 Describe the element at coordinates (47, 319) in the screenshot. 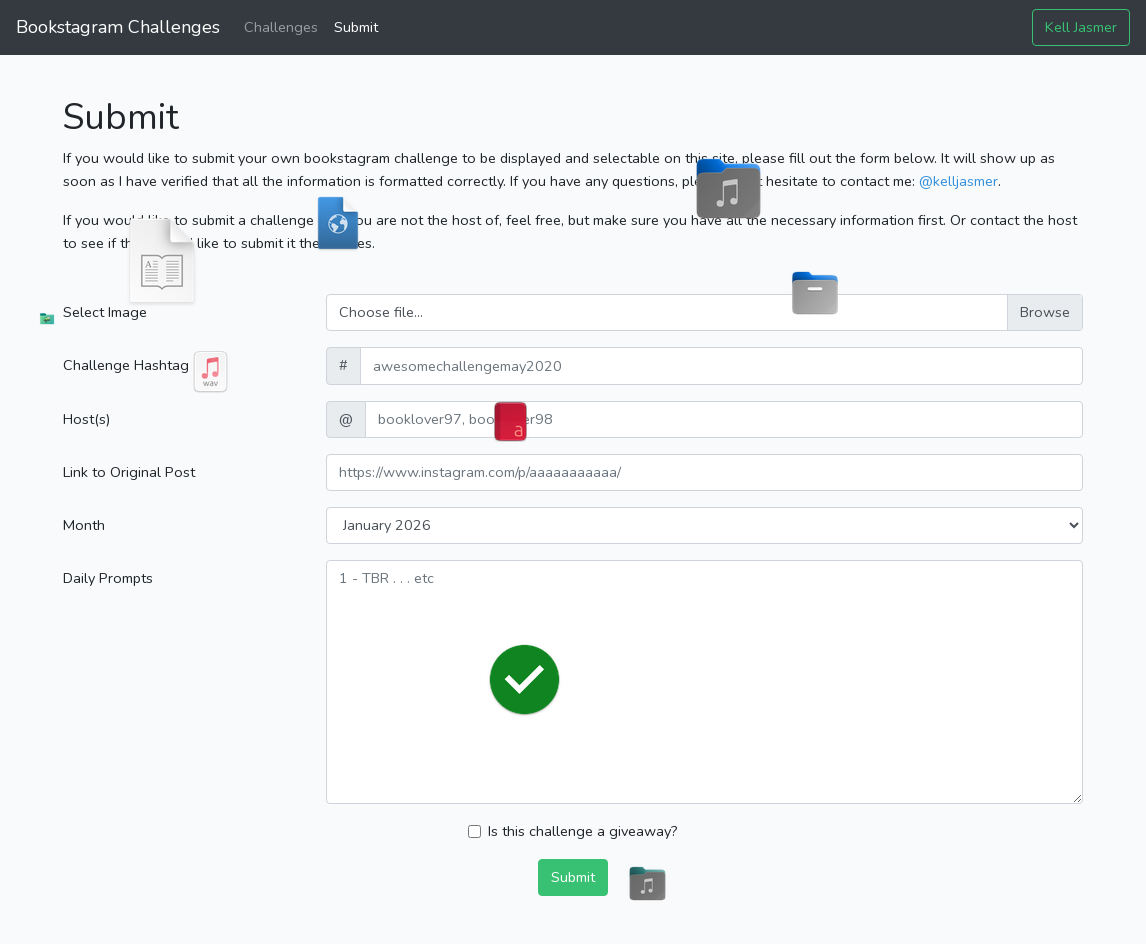

I see `open notepad++ project folder` at that location.